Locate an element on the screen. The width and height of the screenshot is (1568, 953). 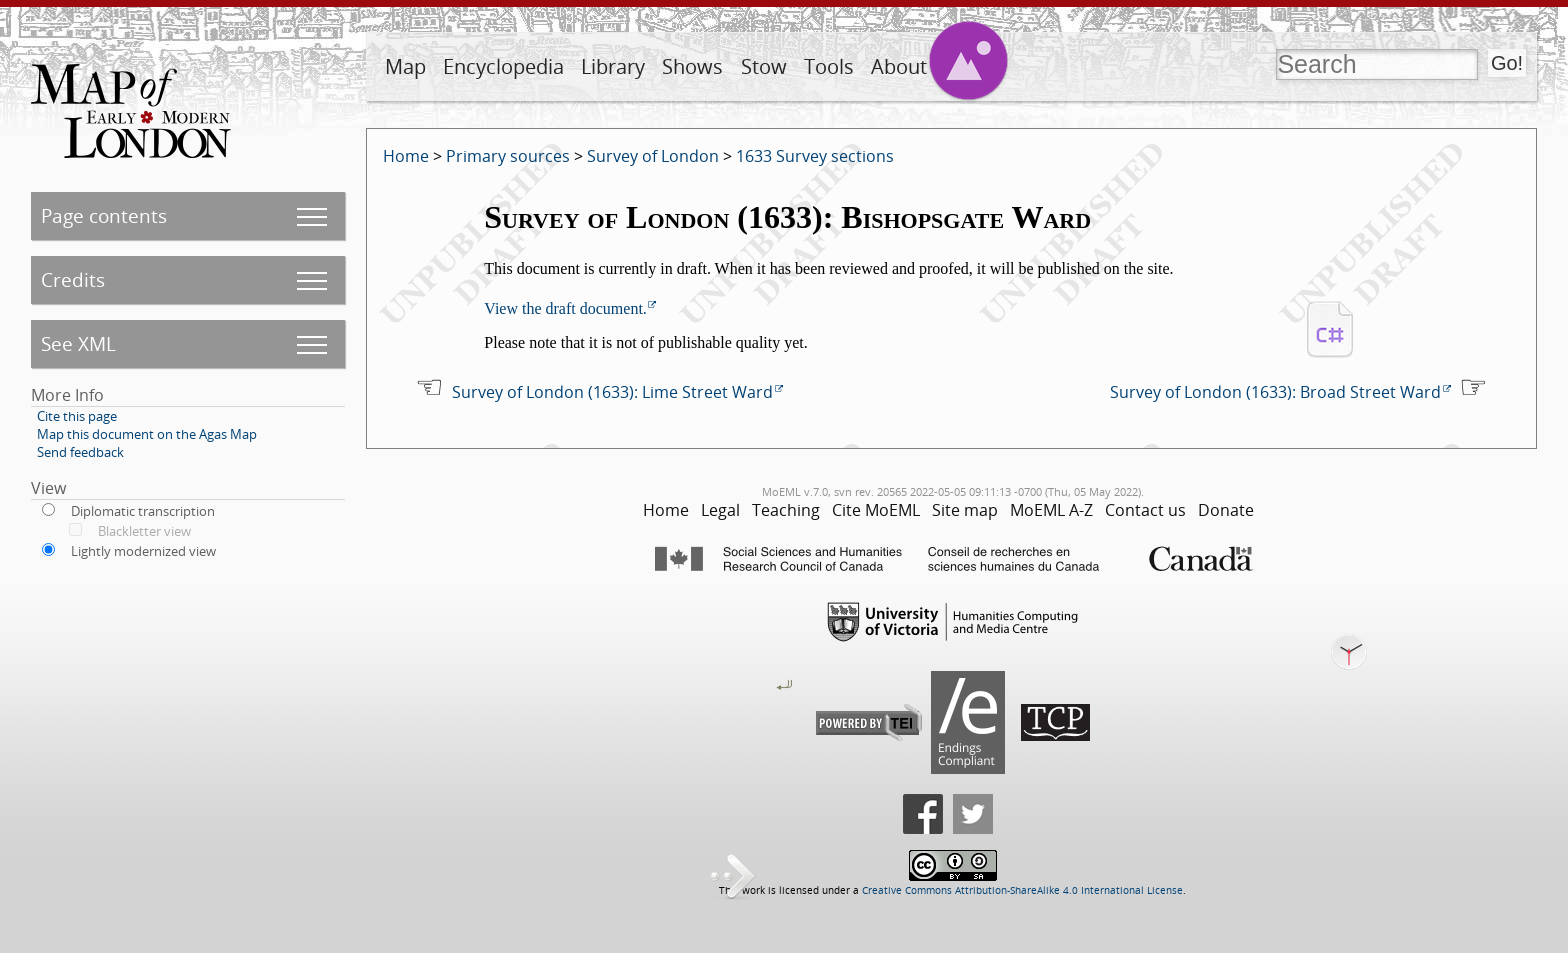
access date and time settings is located at coordinates (1349, 652).